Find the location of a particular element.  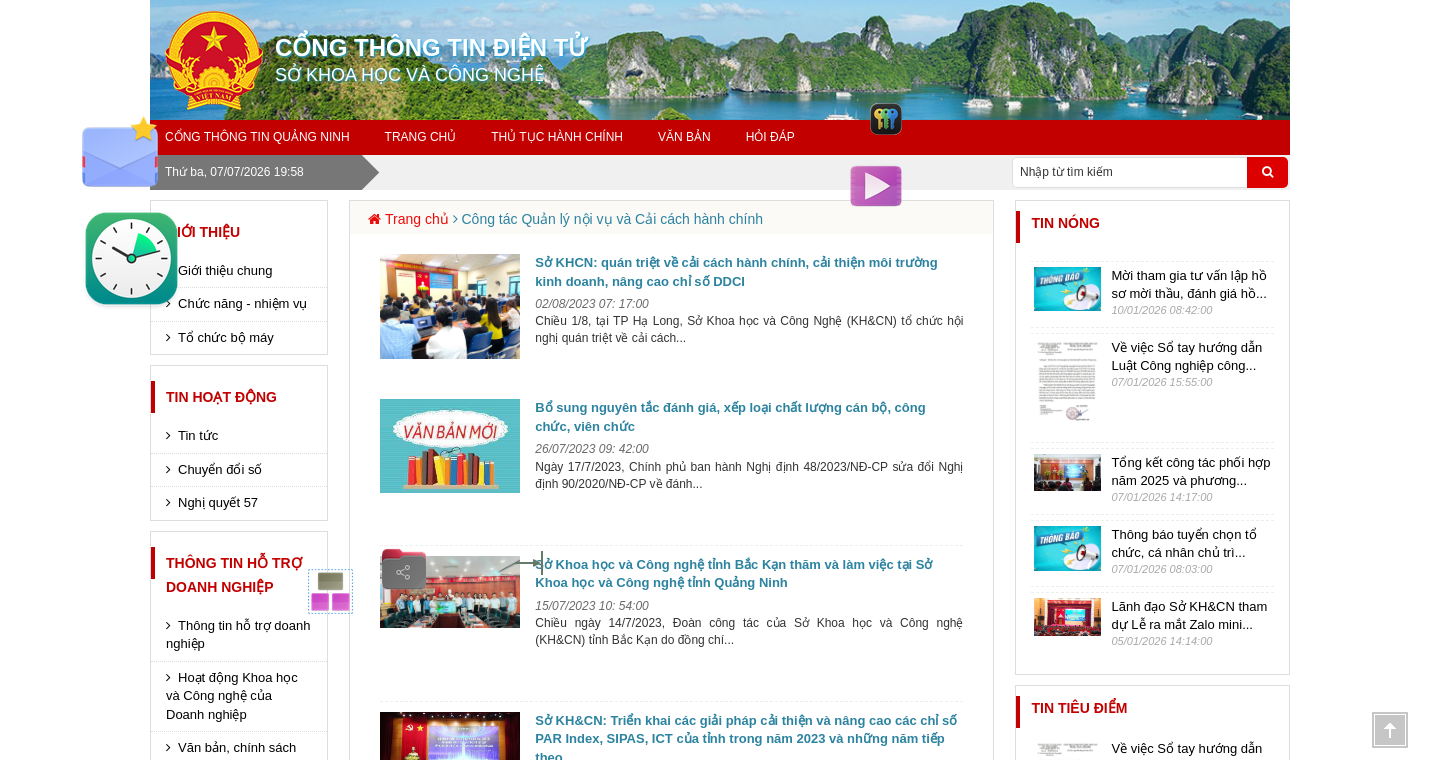

open password manager app is located at coordinates (886, 119).